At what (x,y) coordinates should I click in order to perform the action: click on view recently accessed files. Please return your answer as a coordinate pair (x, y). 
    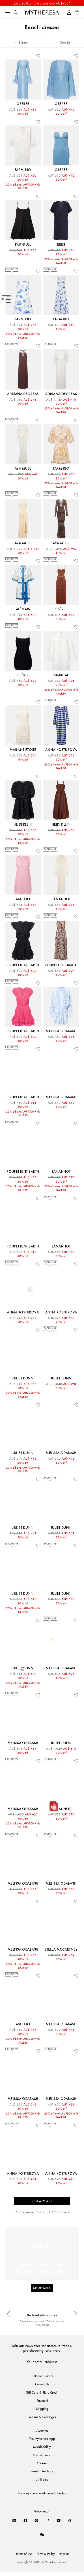
    Looking at the image, I should click on (22, 1669).